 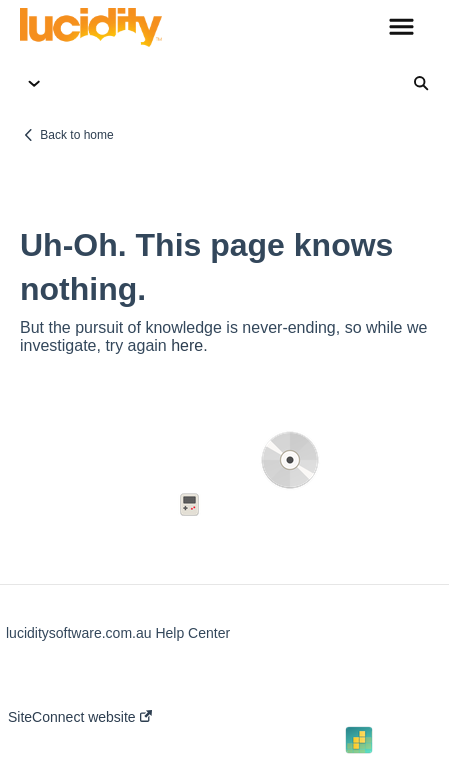 What do you see at coordinates (189, 504) in the screenshot?
I see `open the games application` at bounding box center [189, 504].